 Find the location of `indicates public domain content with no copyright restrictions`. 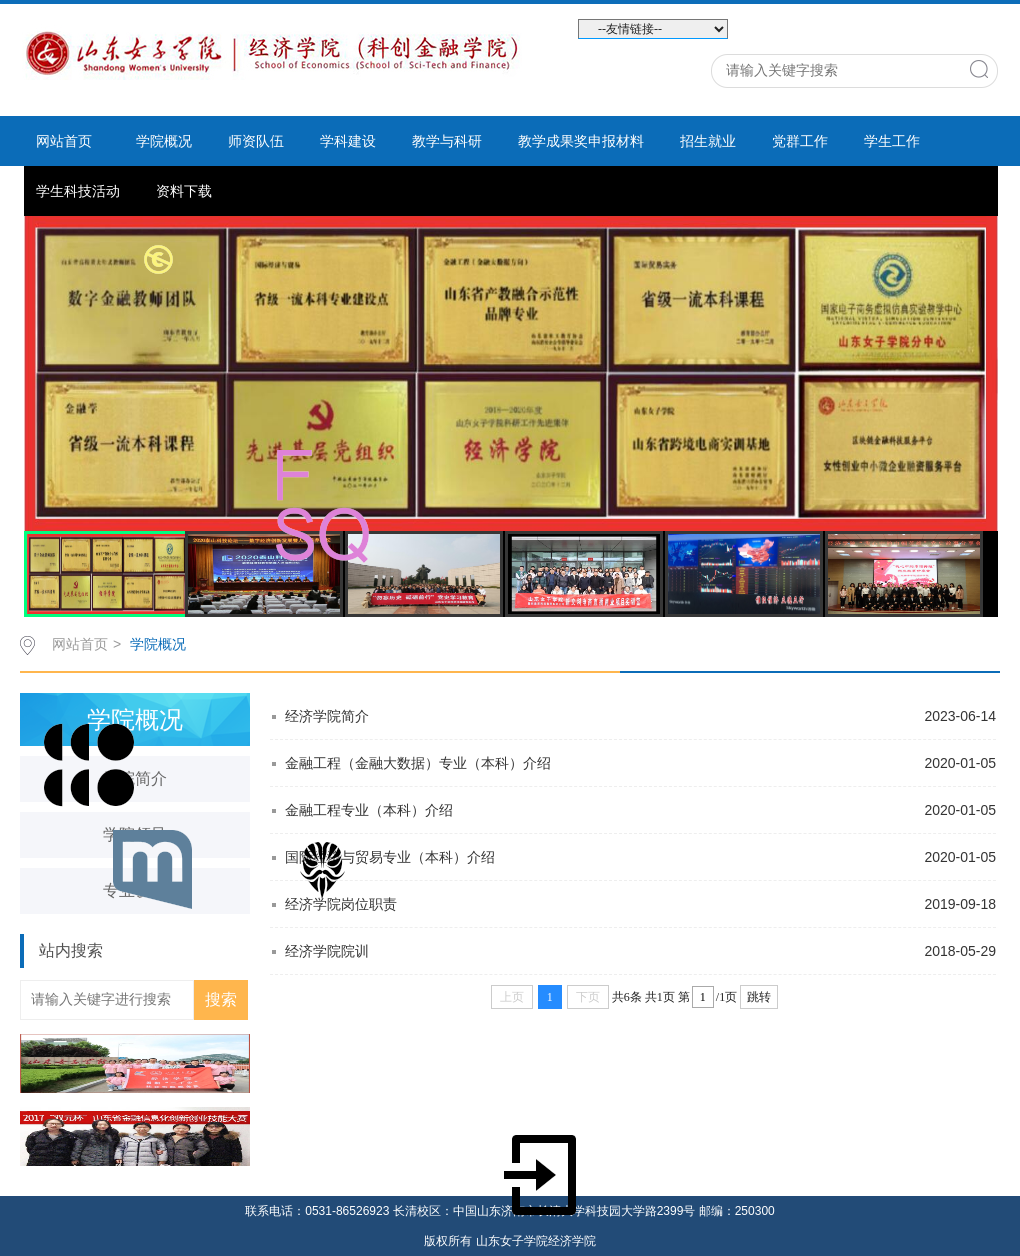

indicates public domain content with no copyright restrictions is located at coordinates (158, 259).